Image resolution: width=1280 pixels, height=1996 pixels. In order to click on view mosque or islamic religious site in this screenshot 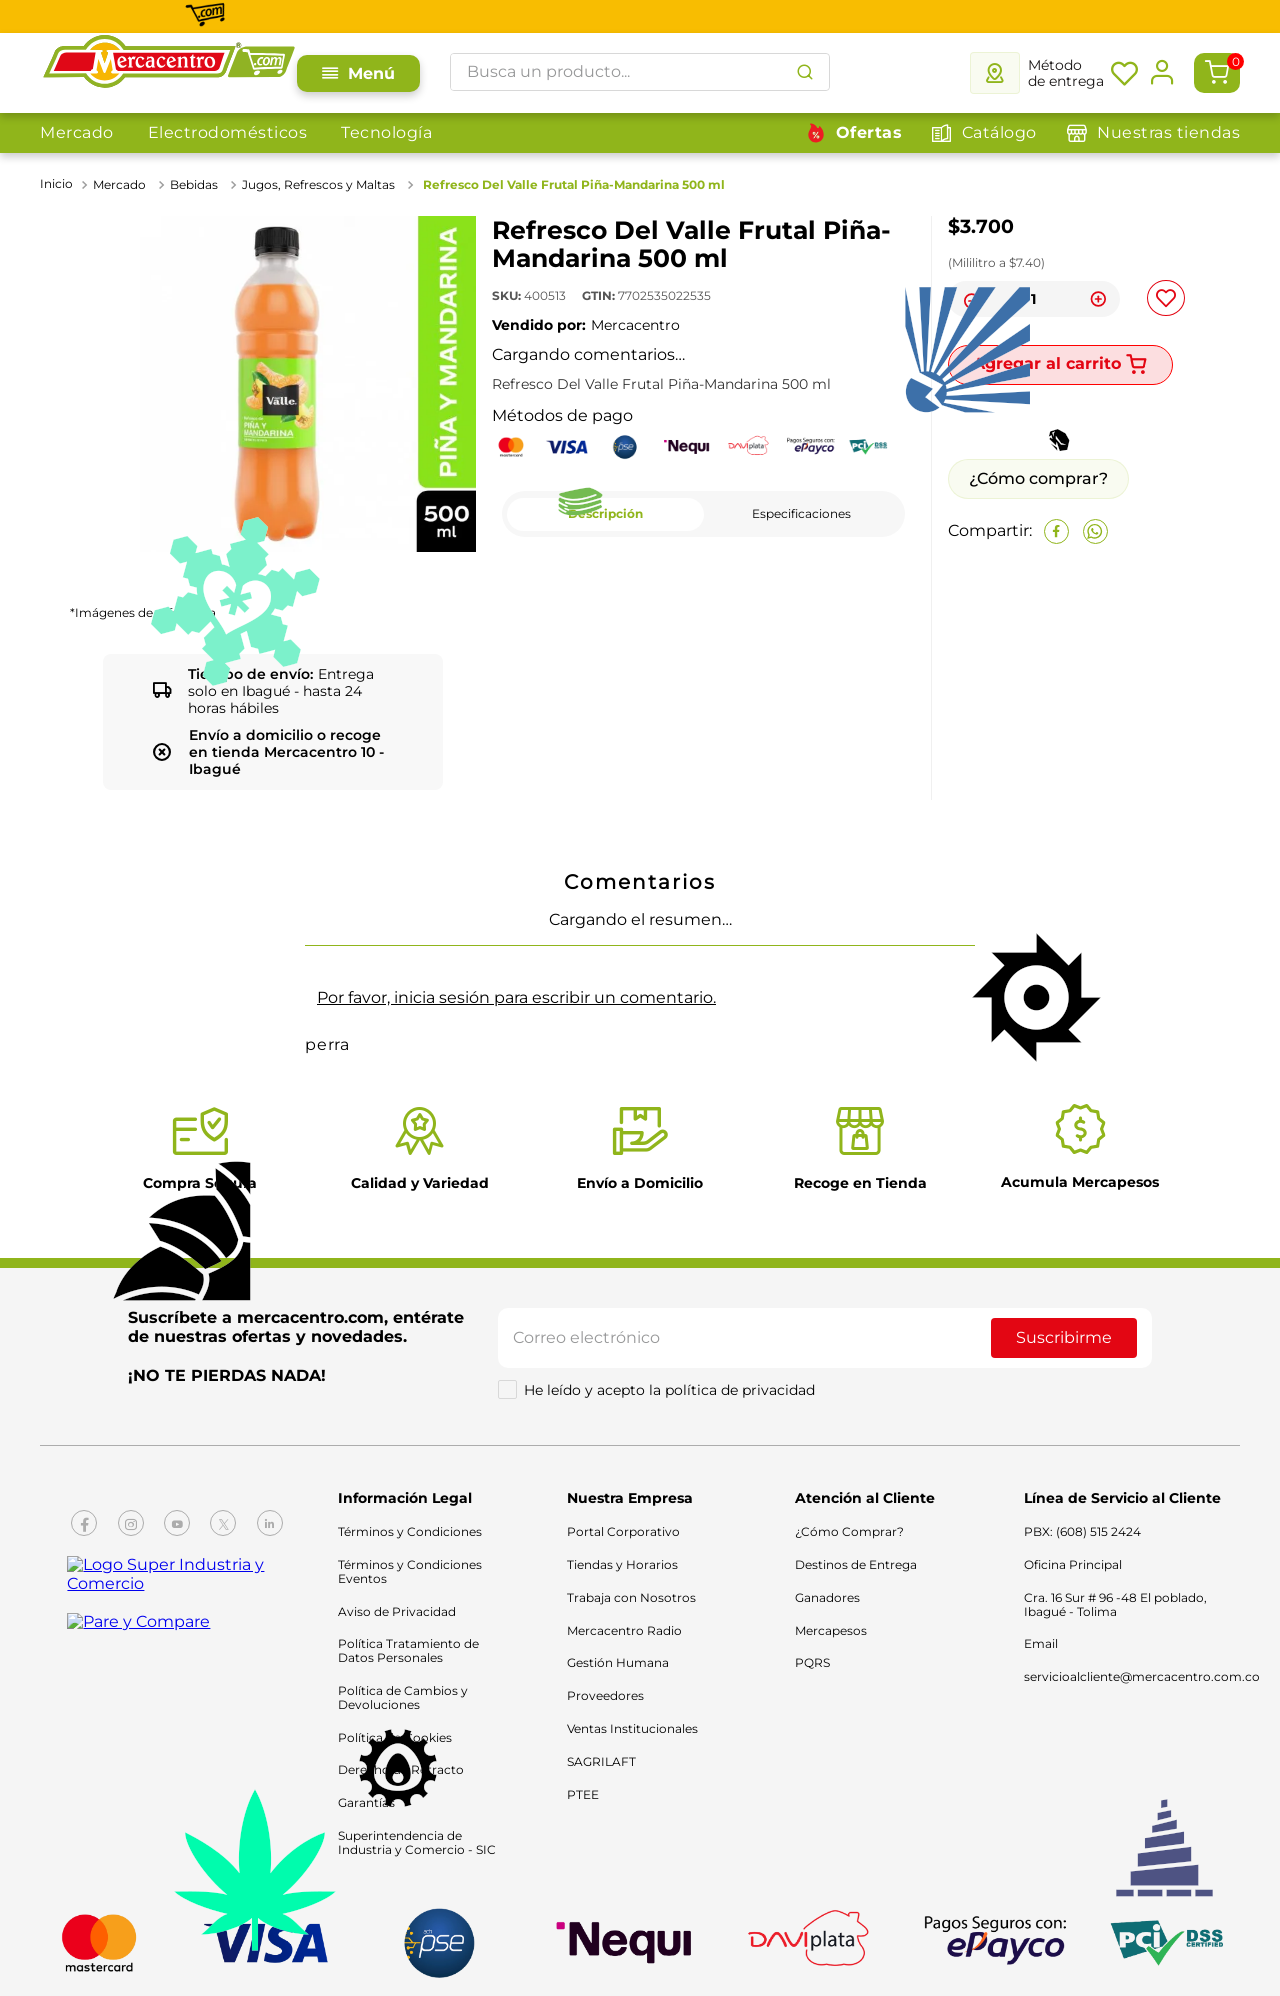, I will do `click(1164, 1844)`.